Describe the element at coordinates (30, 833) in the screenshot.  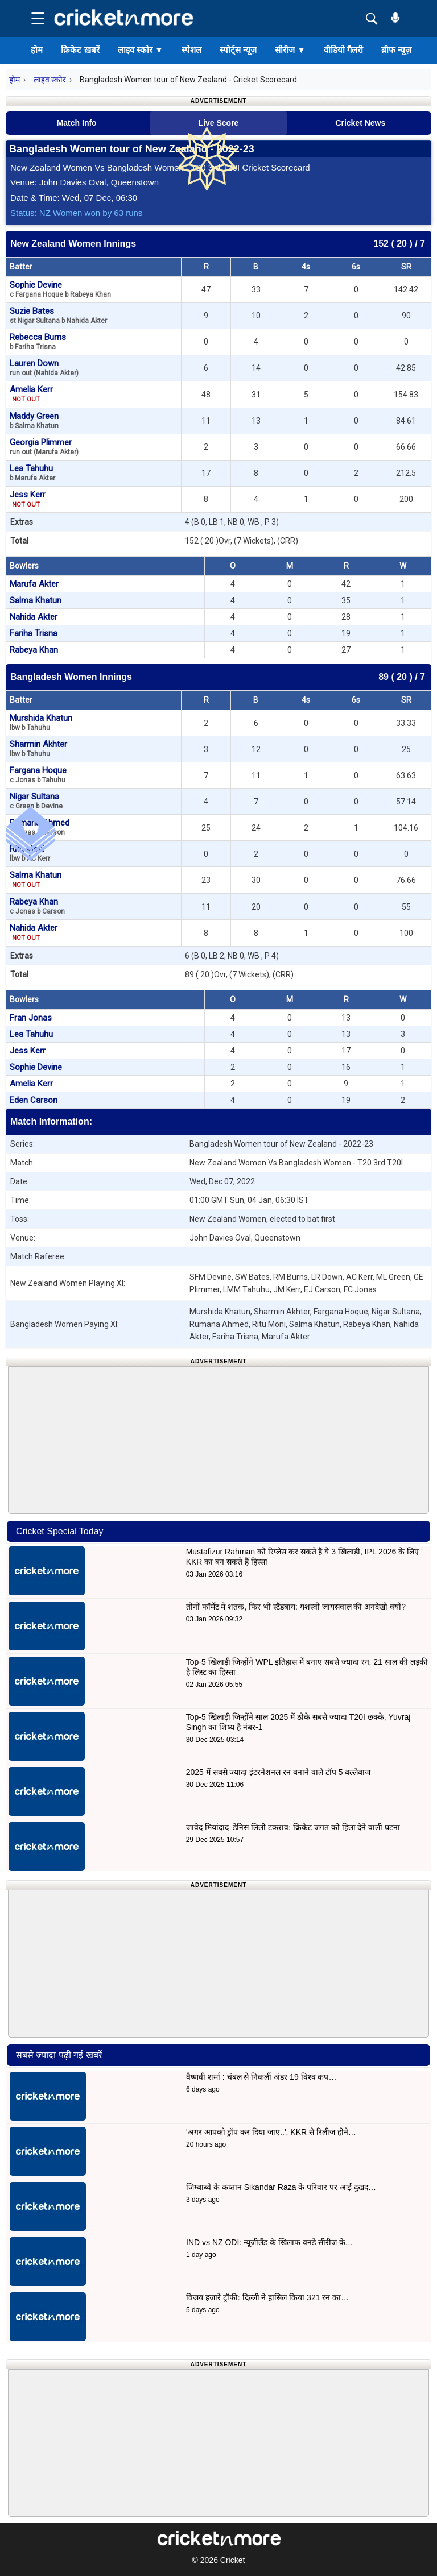
I see `vapor swift web framework logo` at that location.